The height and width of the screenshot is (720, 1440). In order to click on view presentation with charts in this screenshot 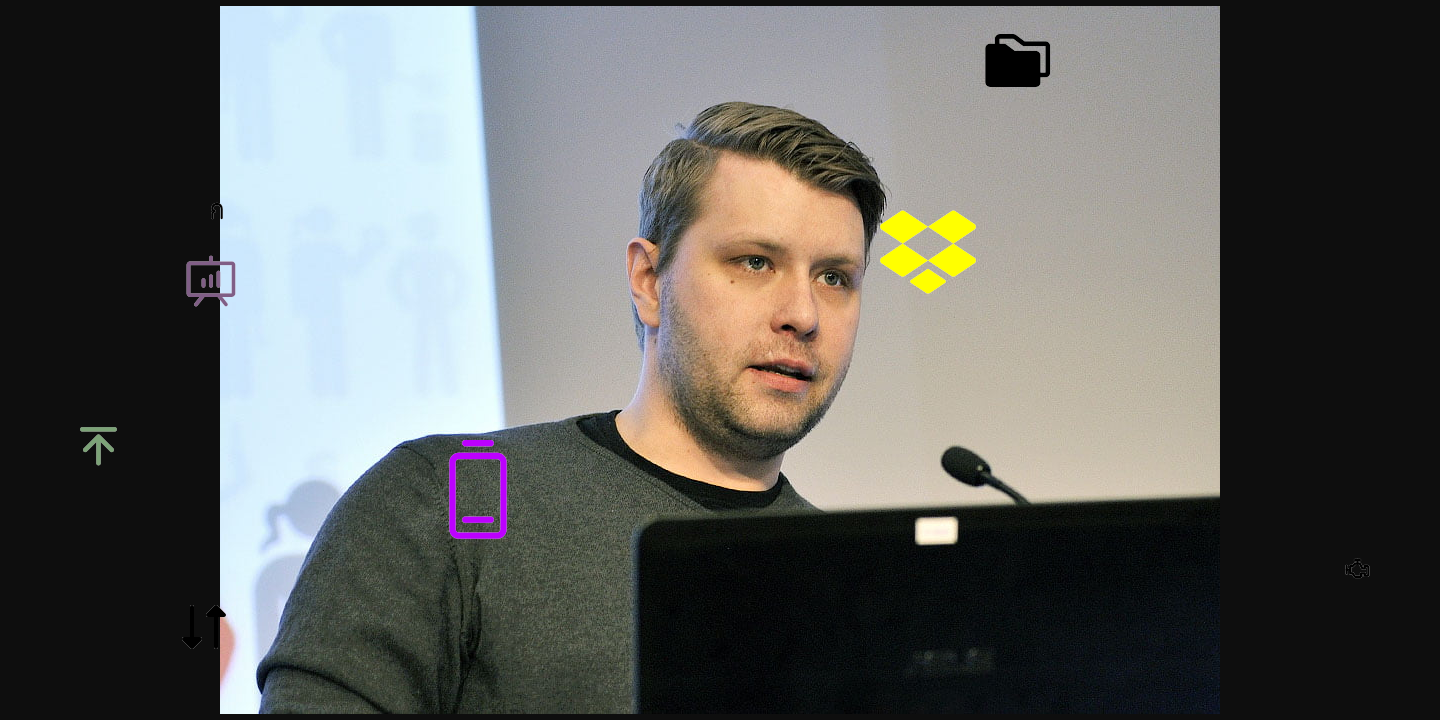, I will do `click(211, 282)`.